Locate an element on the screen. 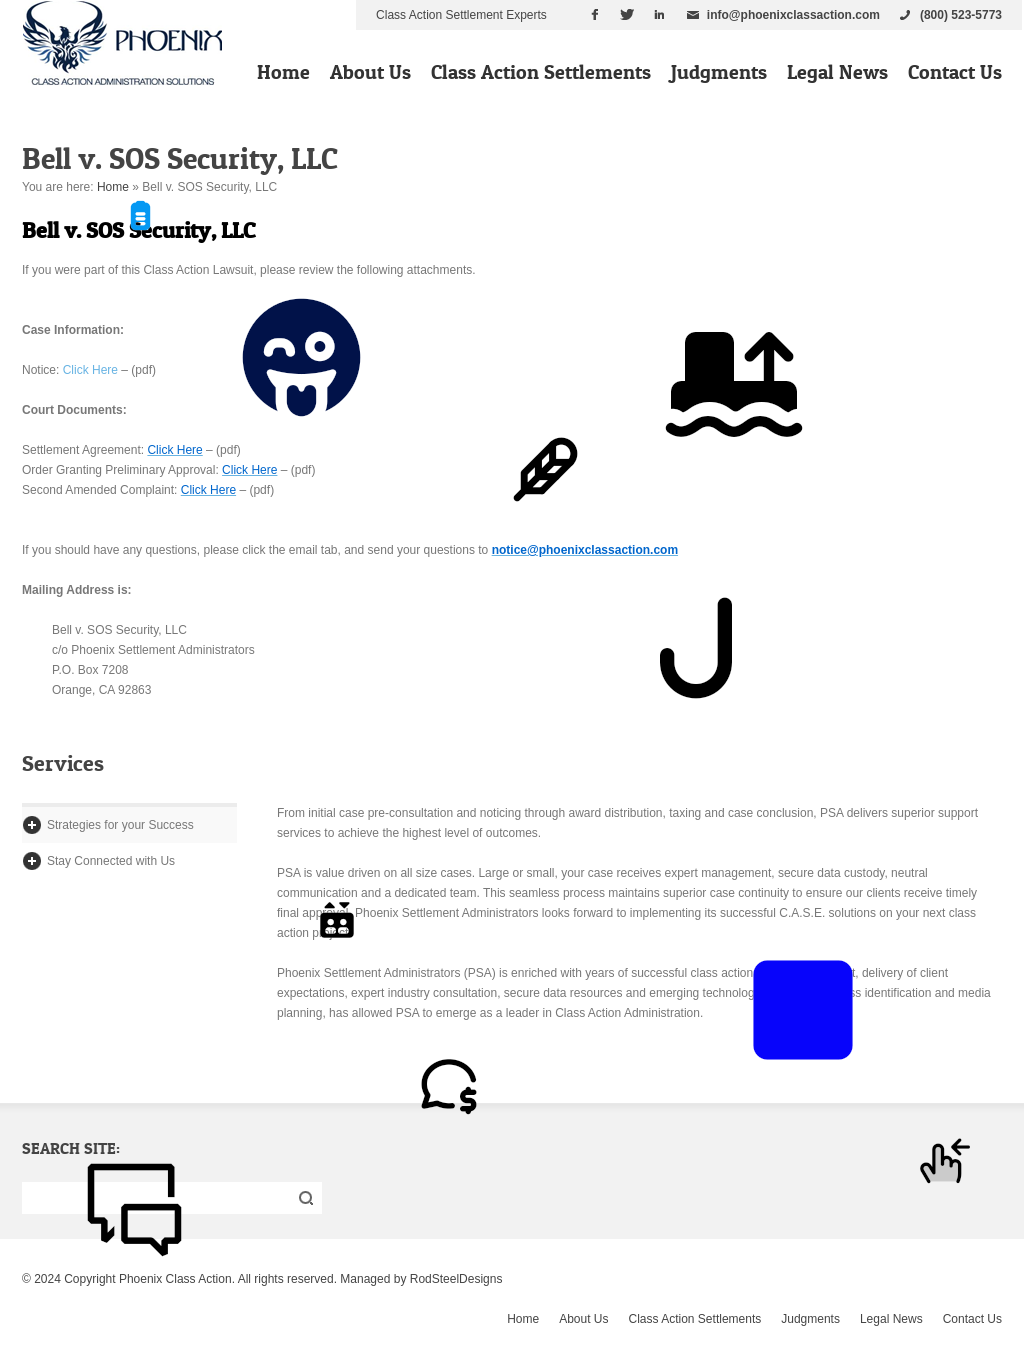 This screenshot has width=1024, height=1359. compose a new message or note is located at coordinates (545, 469).